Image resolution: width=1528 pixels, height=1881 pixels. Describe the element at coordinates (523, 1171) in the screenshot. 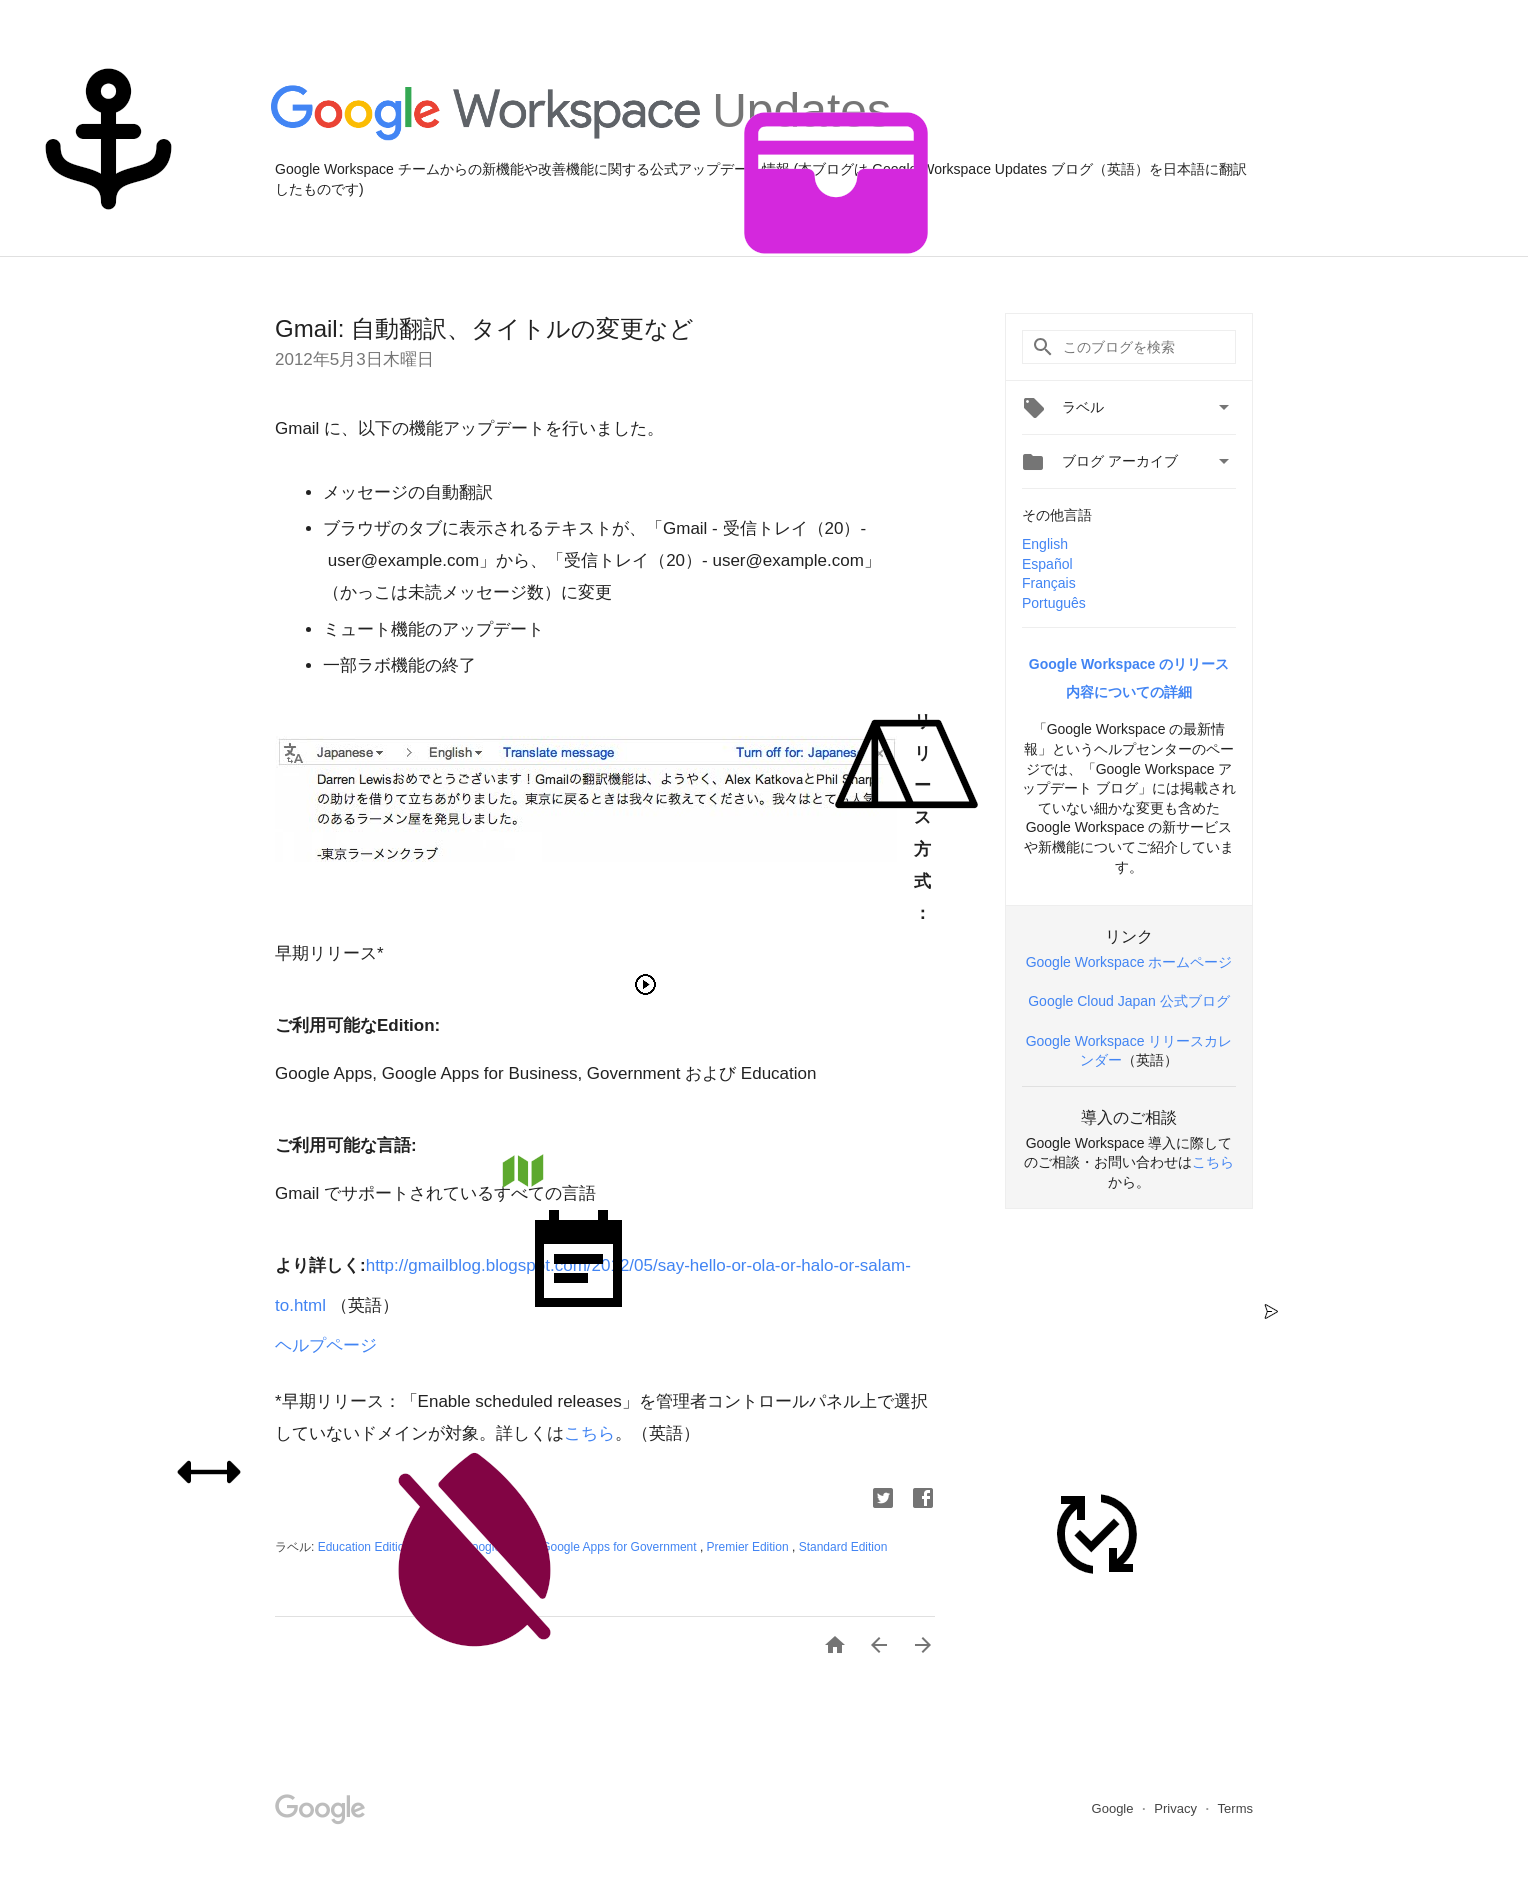

I see `open map view` at that location.